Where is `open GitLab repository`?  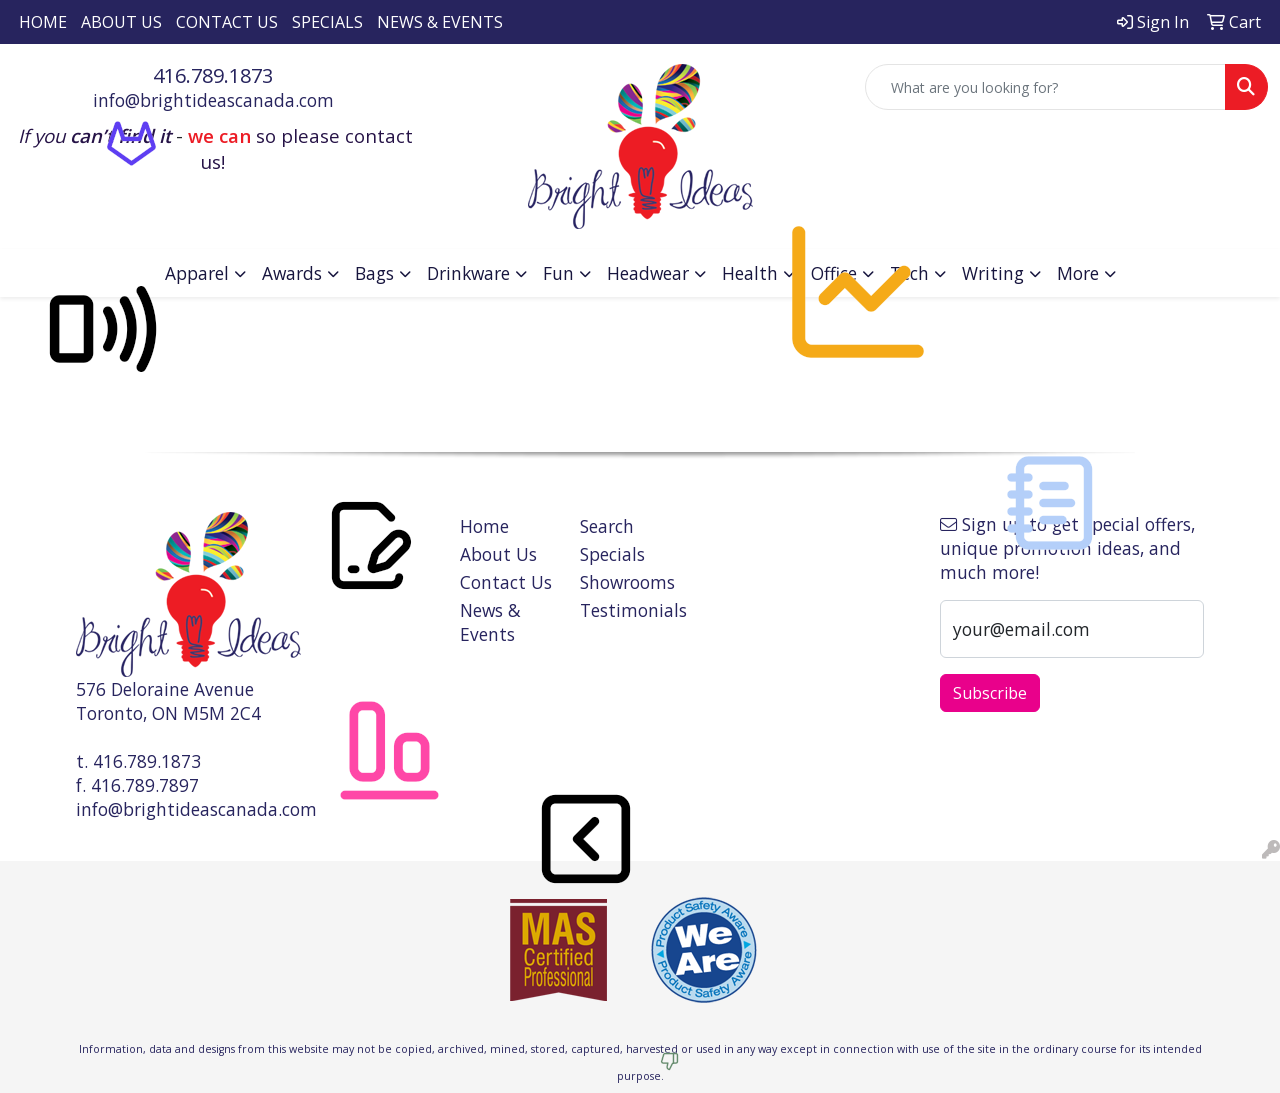 open GitLab repository is located at coordinates (131, 143).